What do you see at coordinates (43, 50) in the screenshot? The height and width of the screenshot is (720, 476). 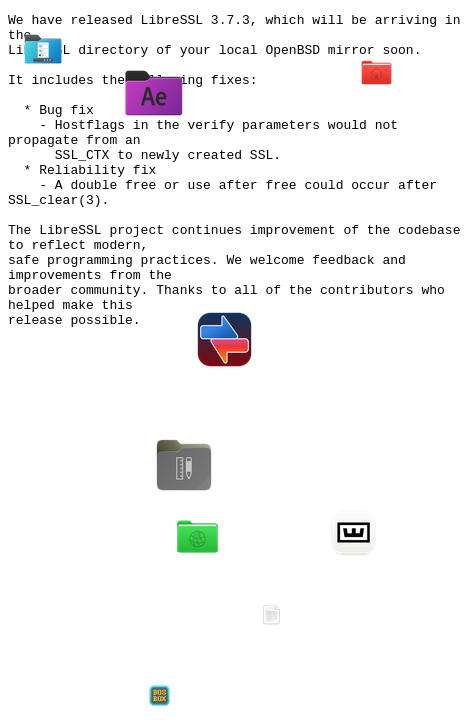 I see `open settings or preferences folder` at bounding box center [43, 50].